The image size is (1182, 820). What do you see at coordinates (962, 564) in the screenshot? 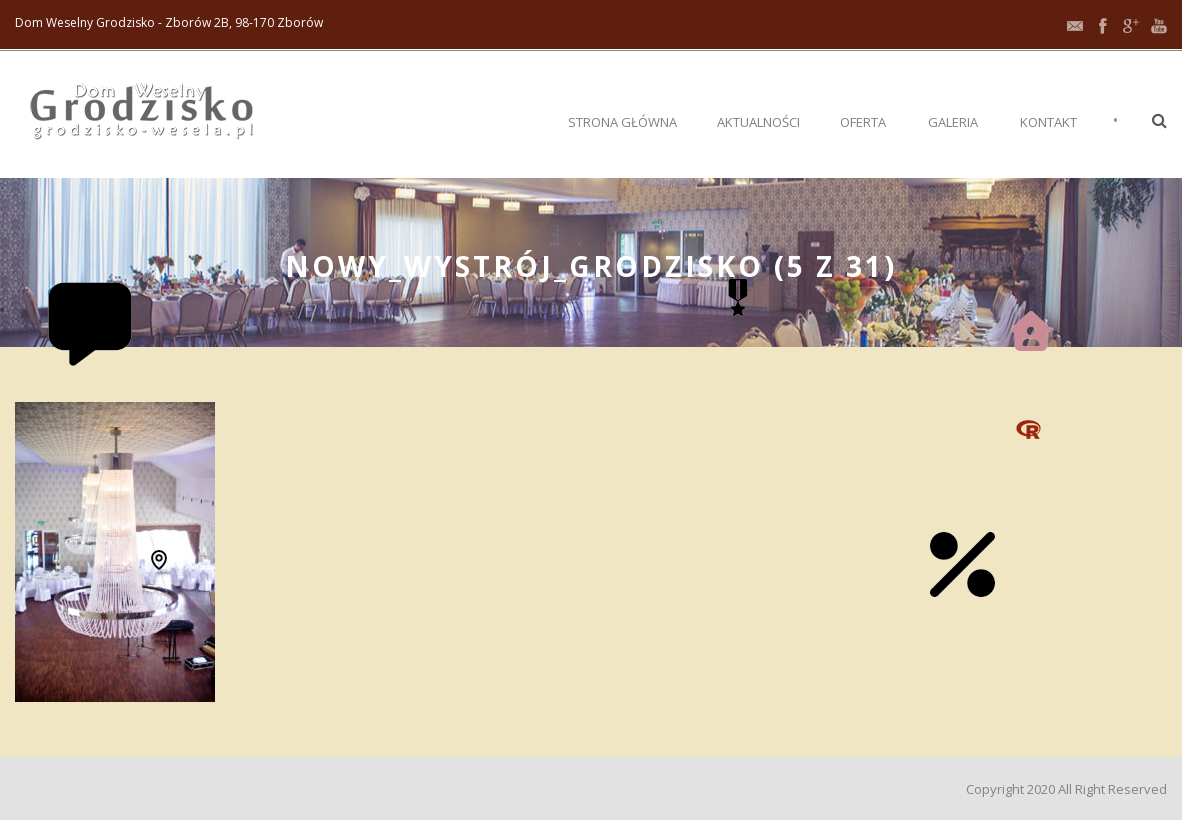
I see `view discount or sale information` at bounding box center [962, 564].